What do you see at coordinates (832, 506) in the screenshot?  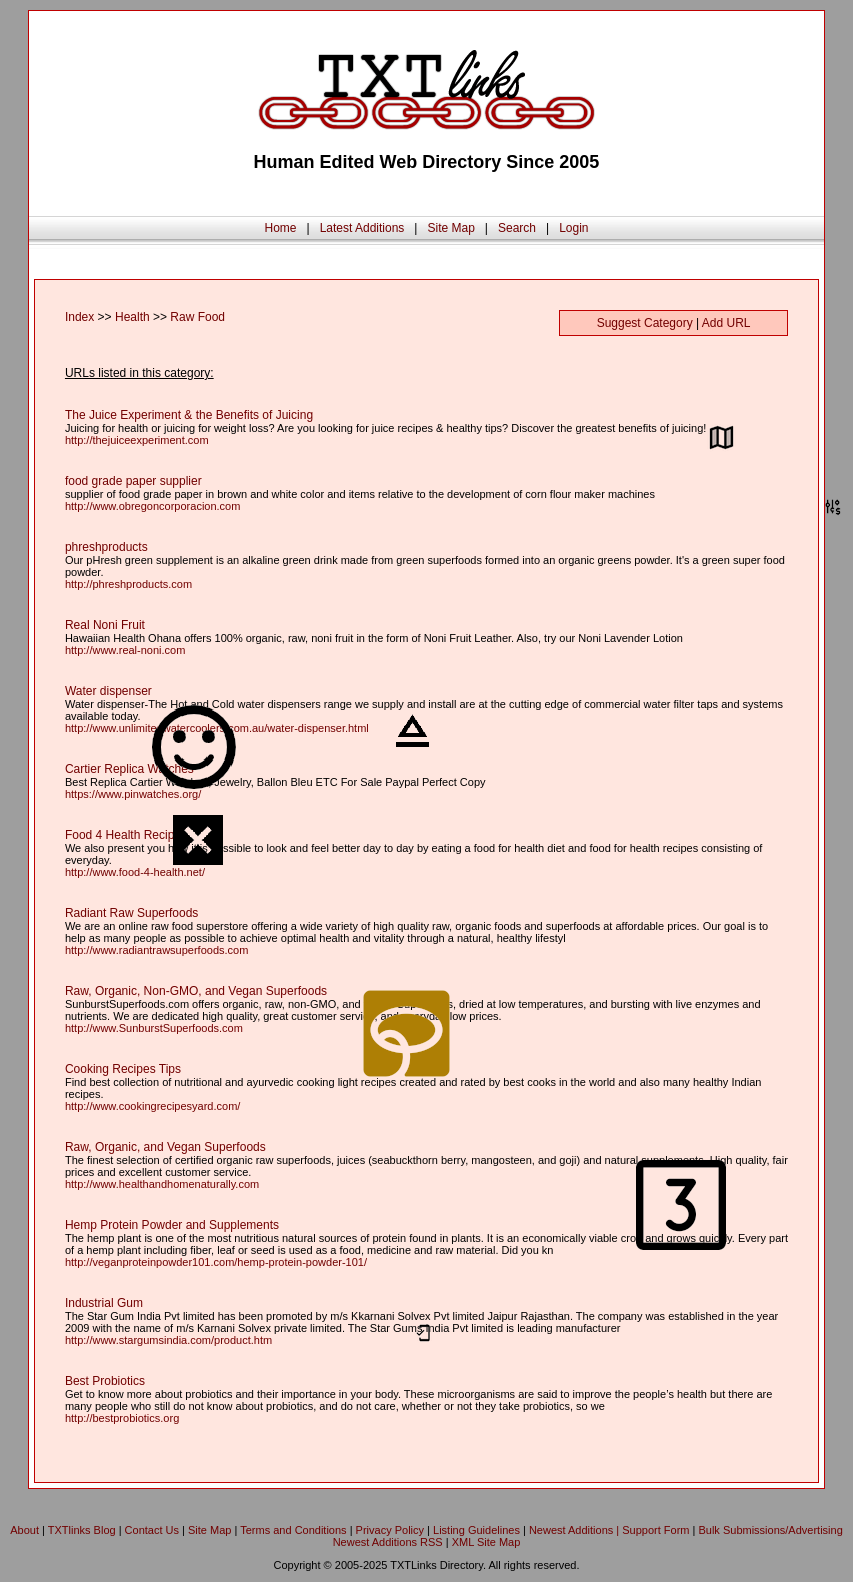 I see `adjust pricing or cost settings` at bounding box center [832, 506].